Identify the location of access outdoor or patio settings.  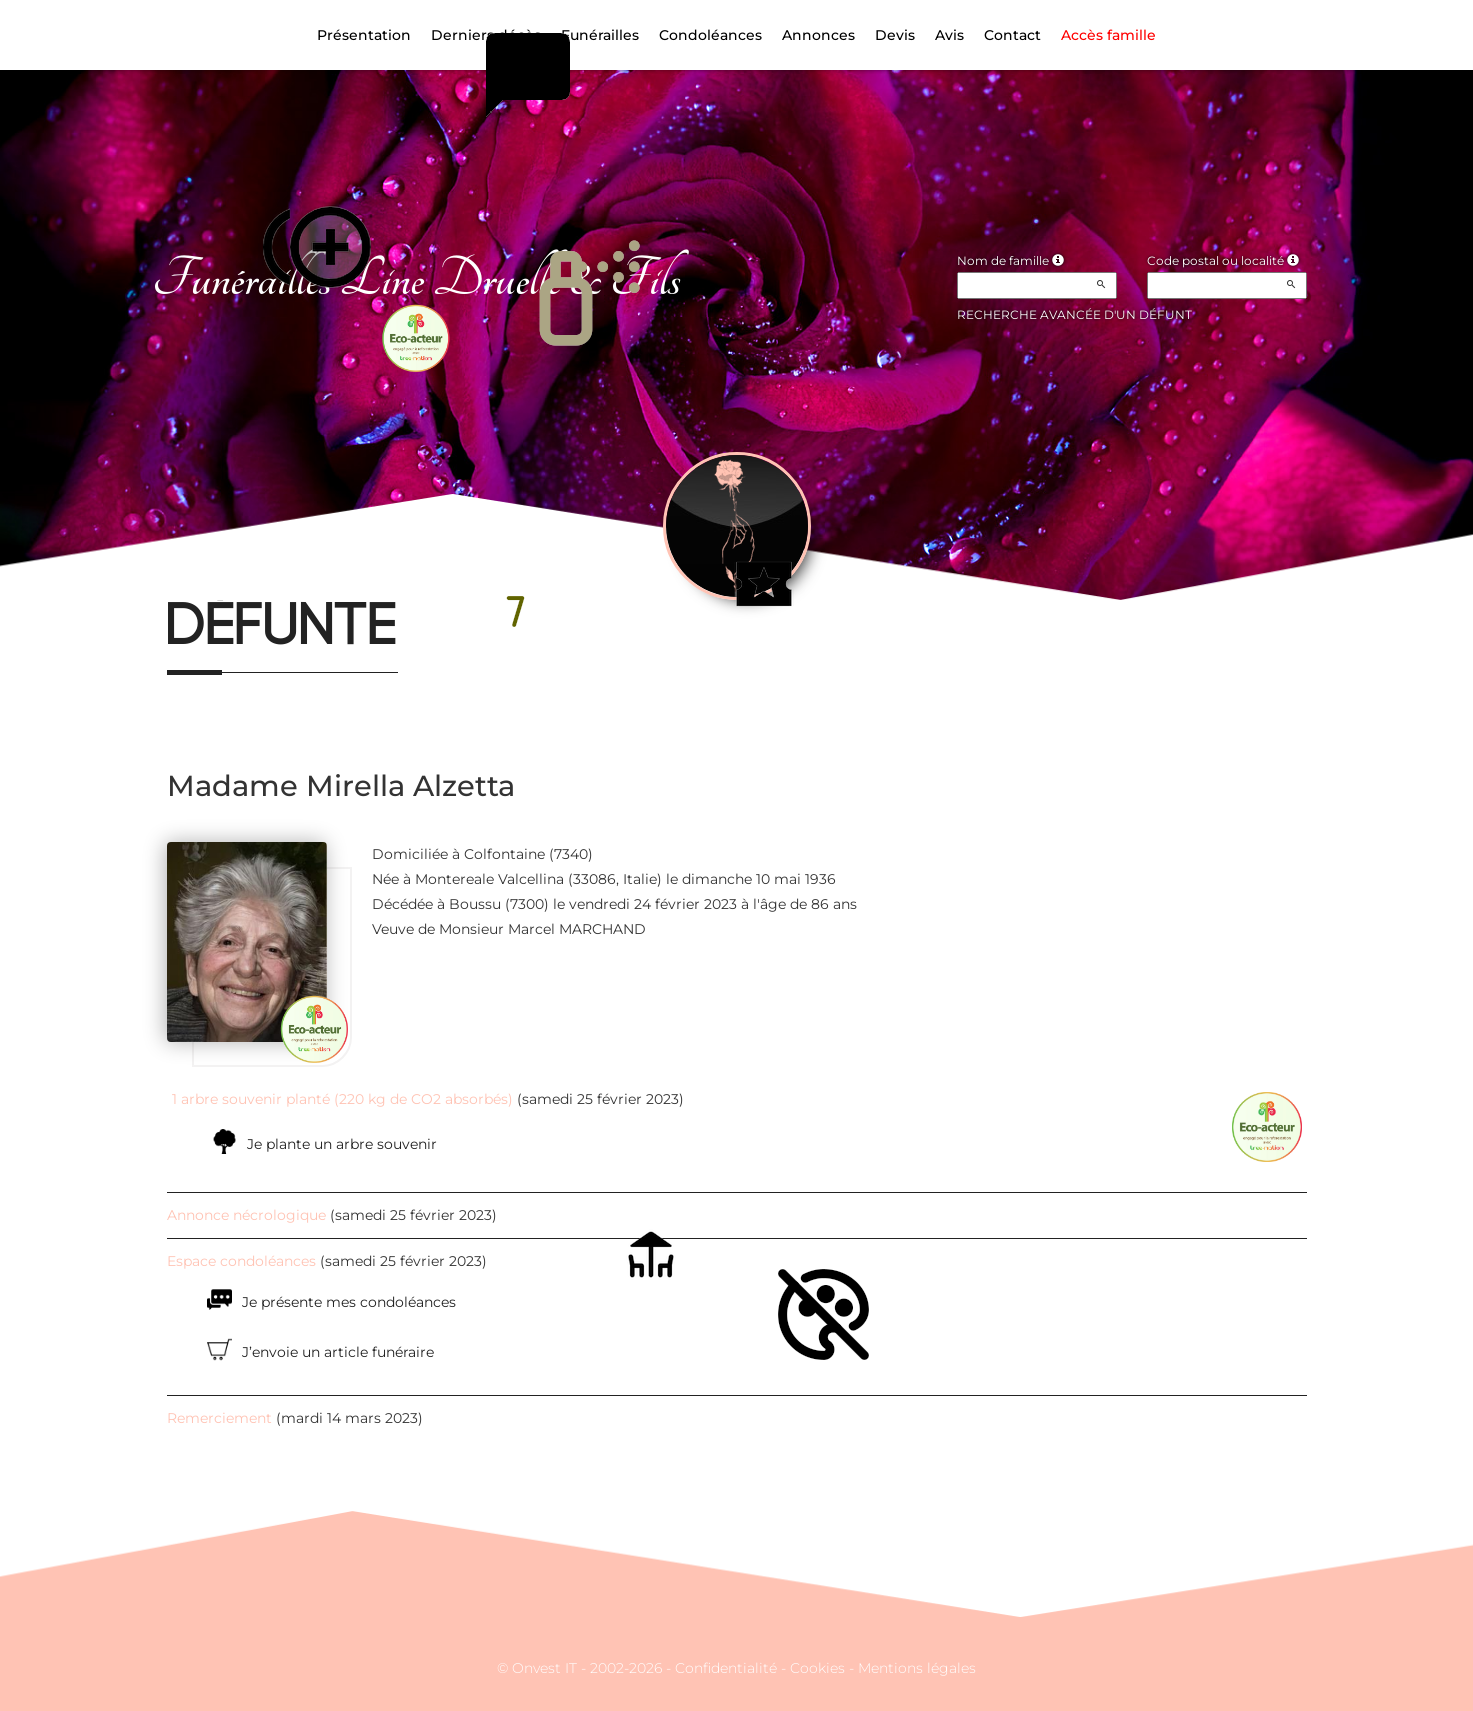
(651, 1254).